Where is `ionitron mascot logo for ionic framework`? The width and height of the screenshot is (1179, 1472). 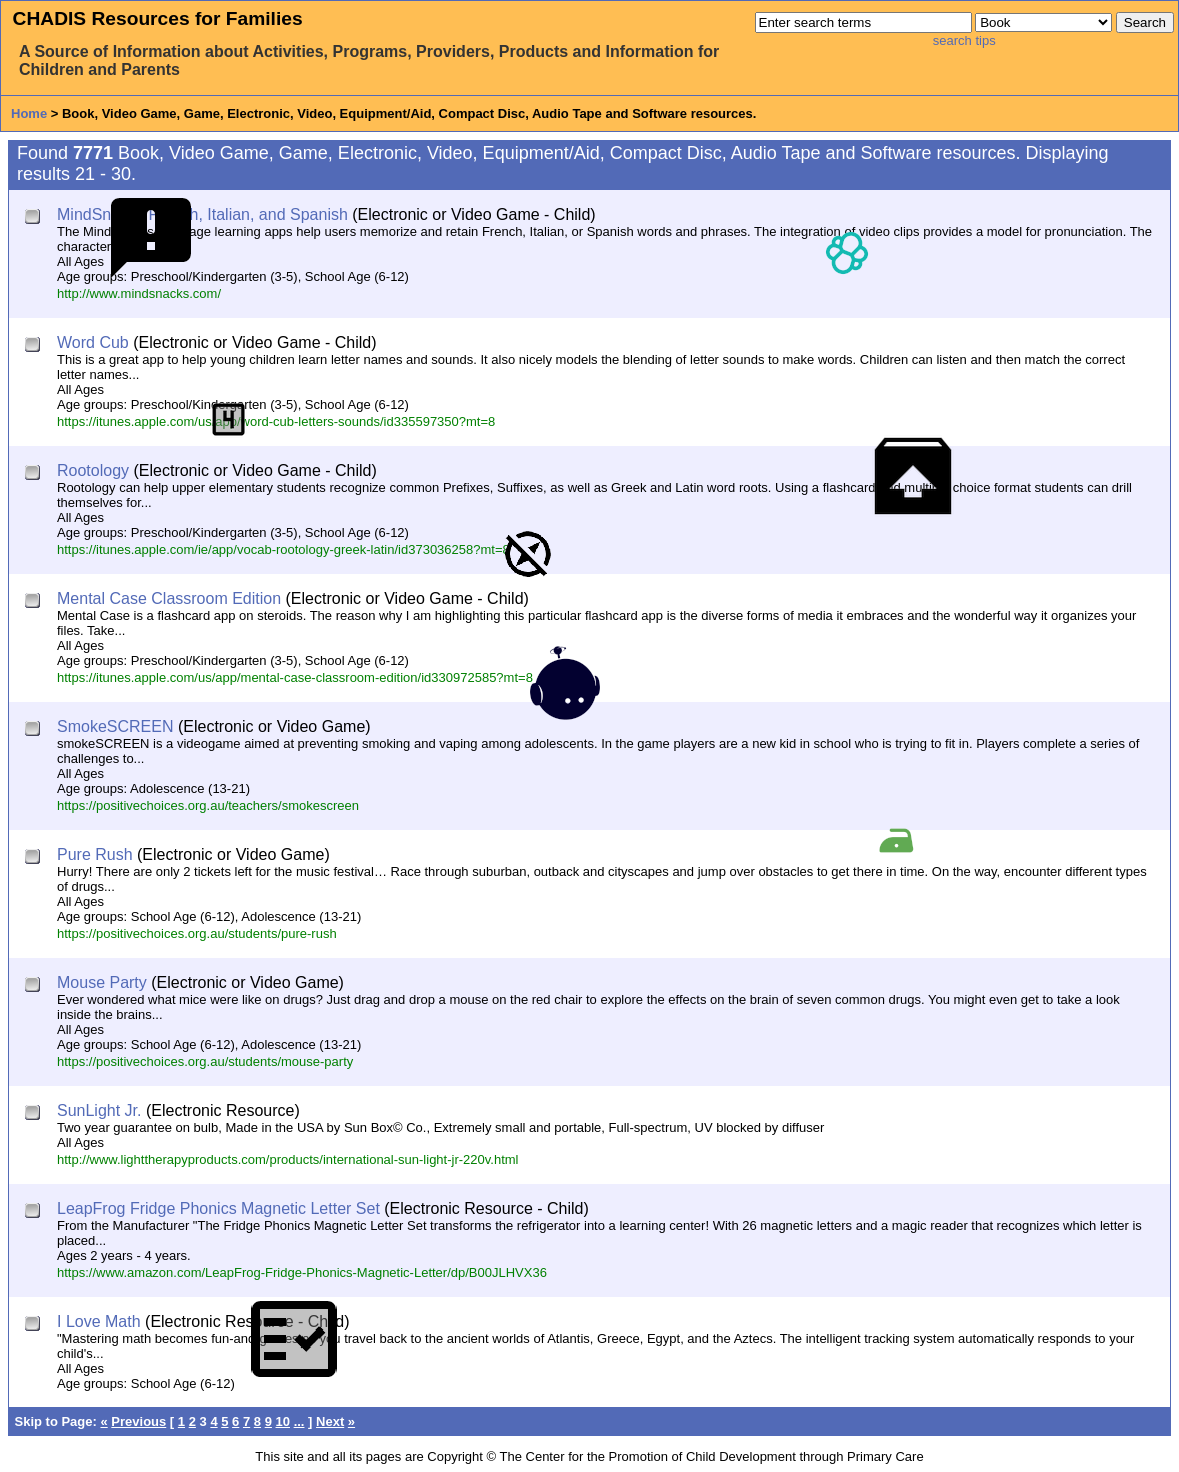 ionitron mascot logo for ionic framework is located at coordinates (565, 683).